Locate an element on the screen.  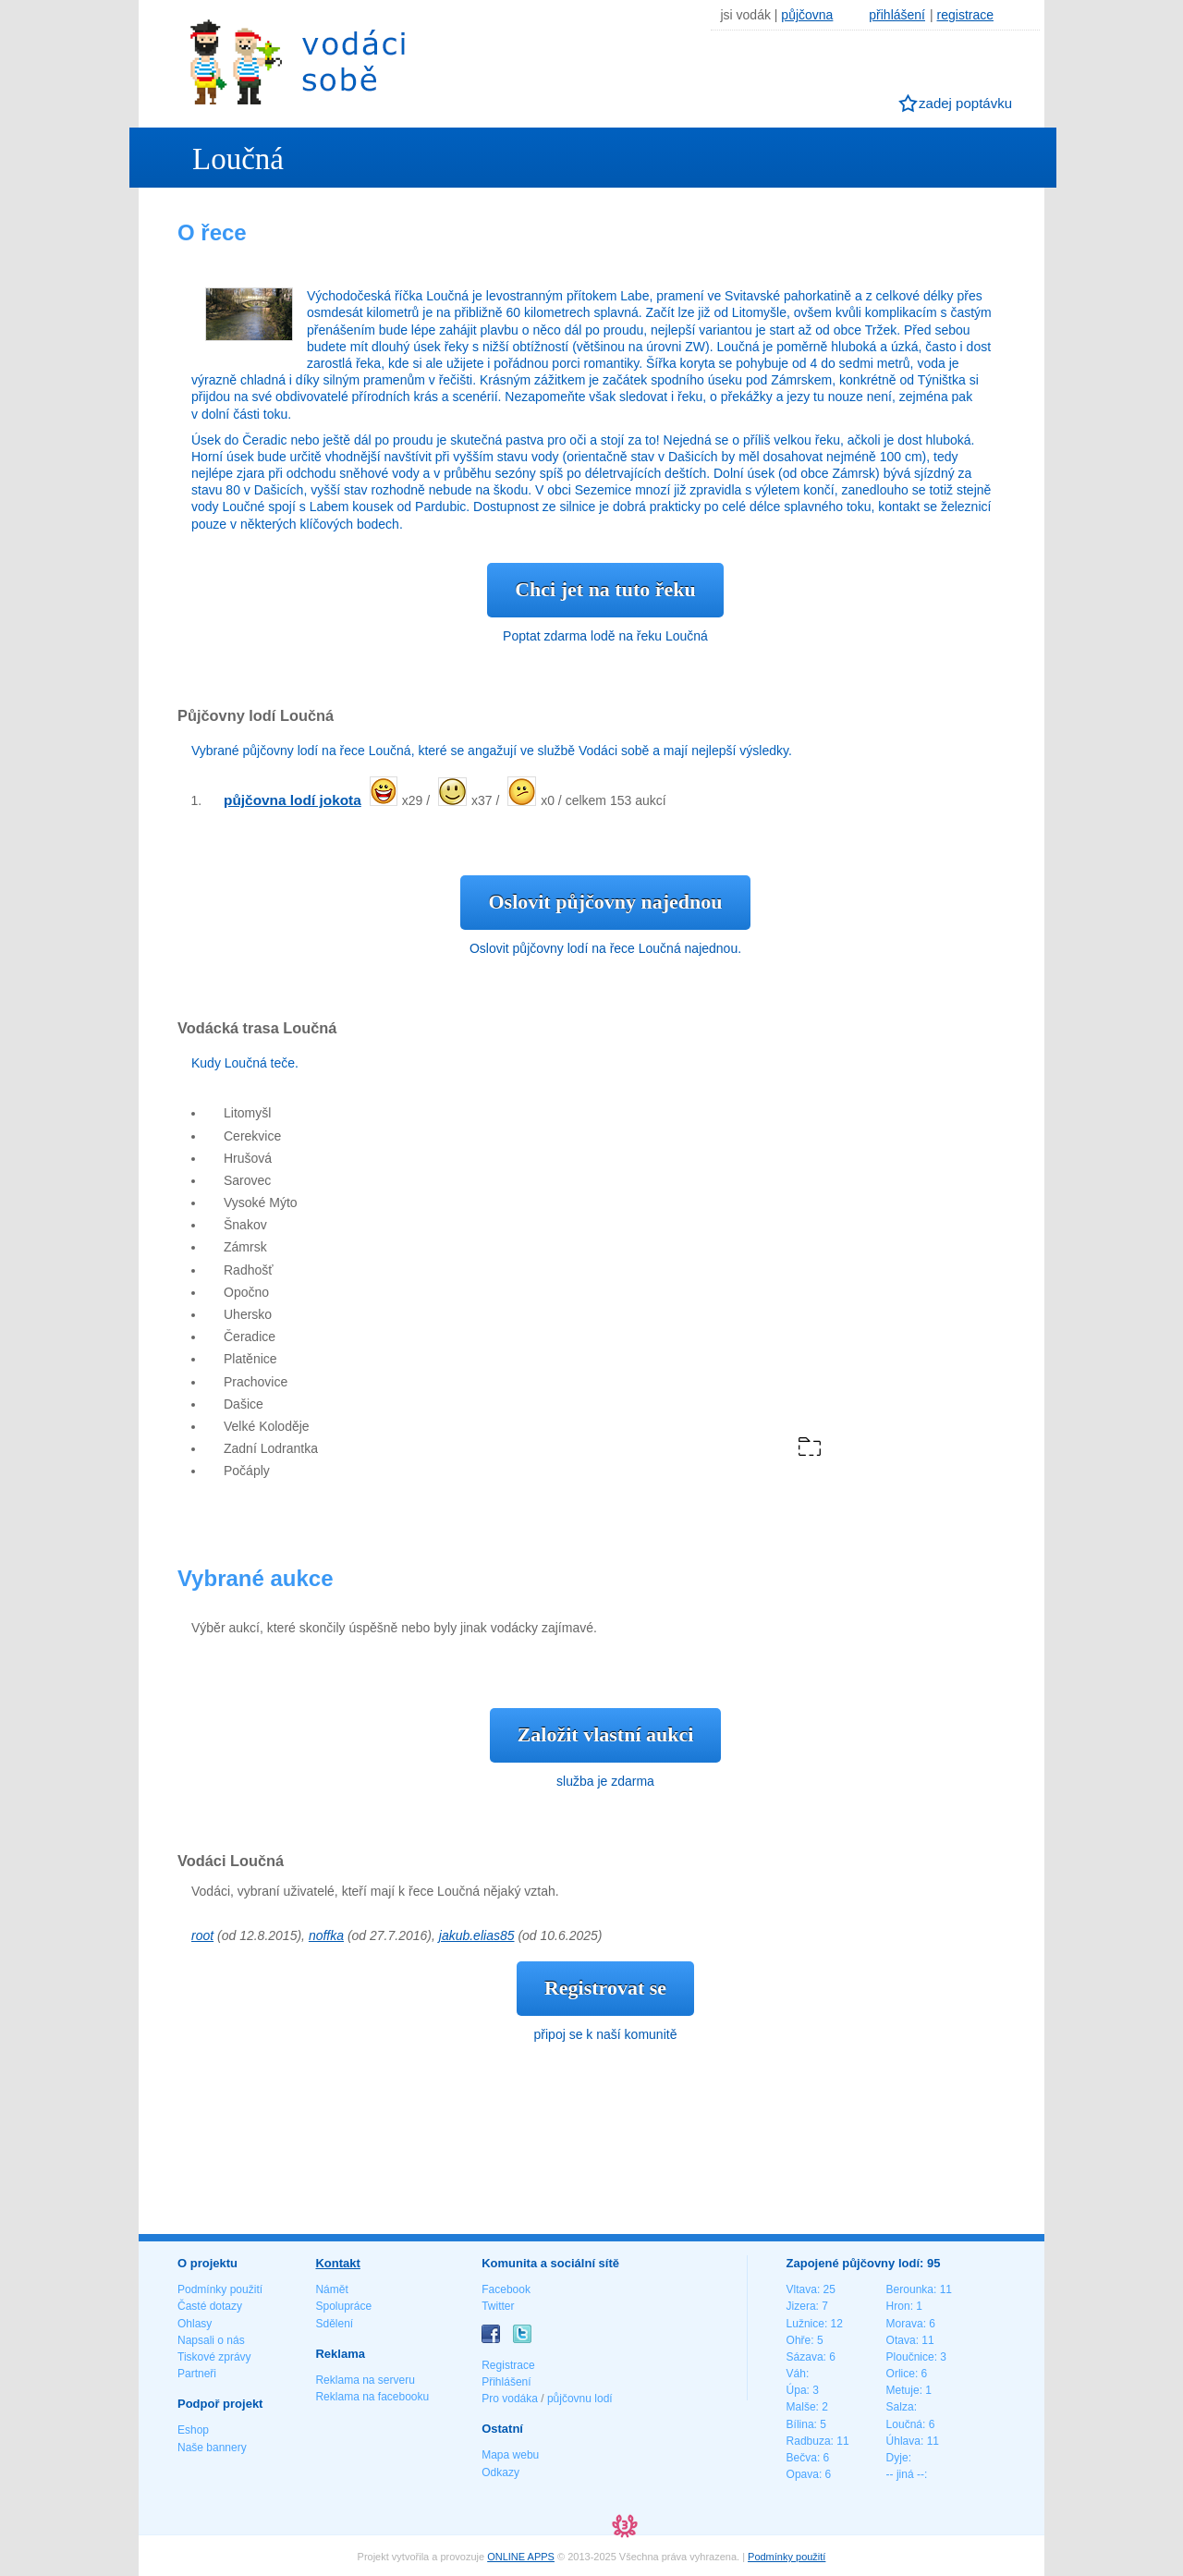
third place ranking or award is located at coordinates (625, 2526).